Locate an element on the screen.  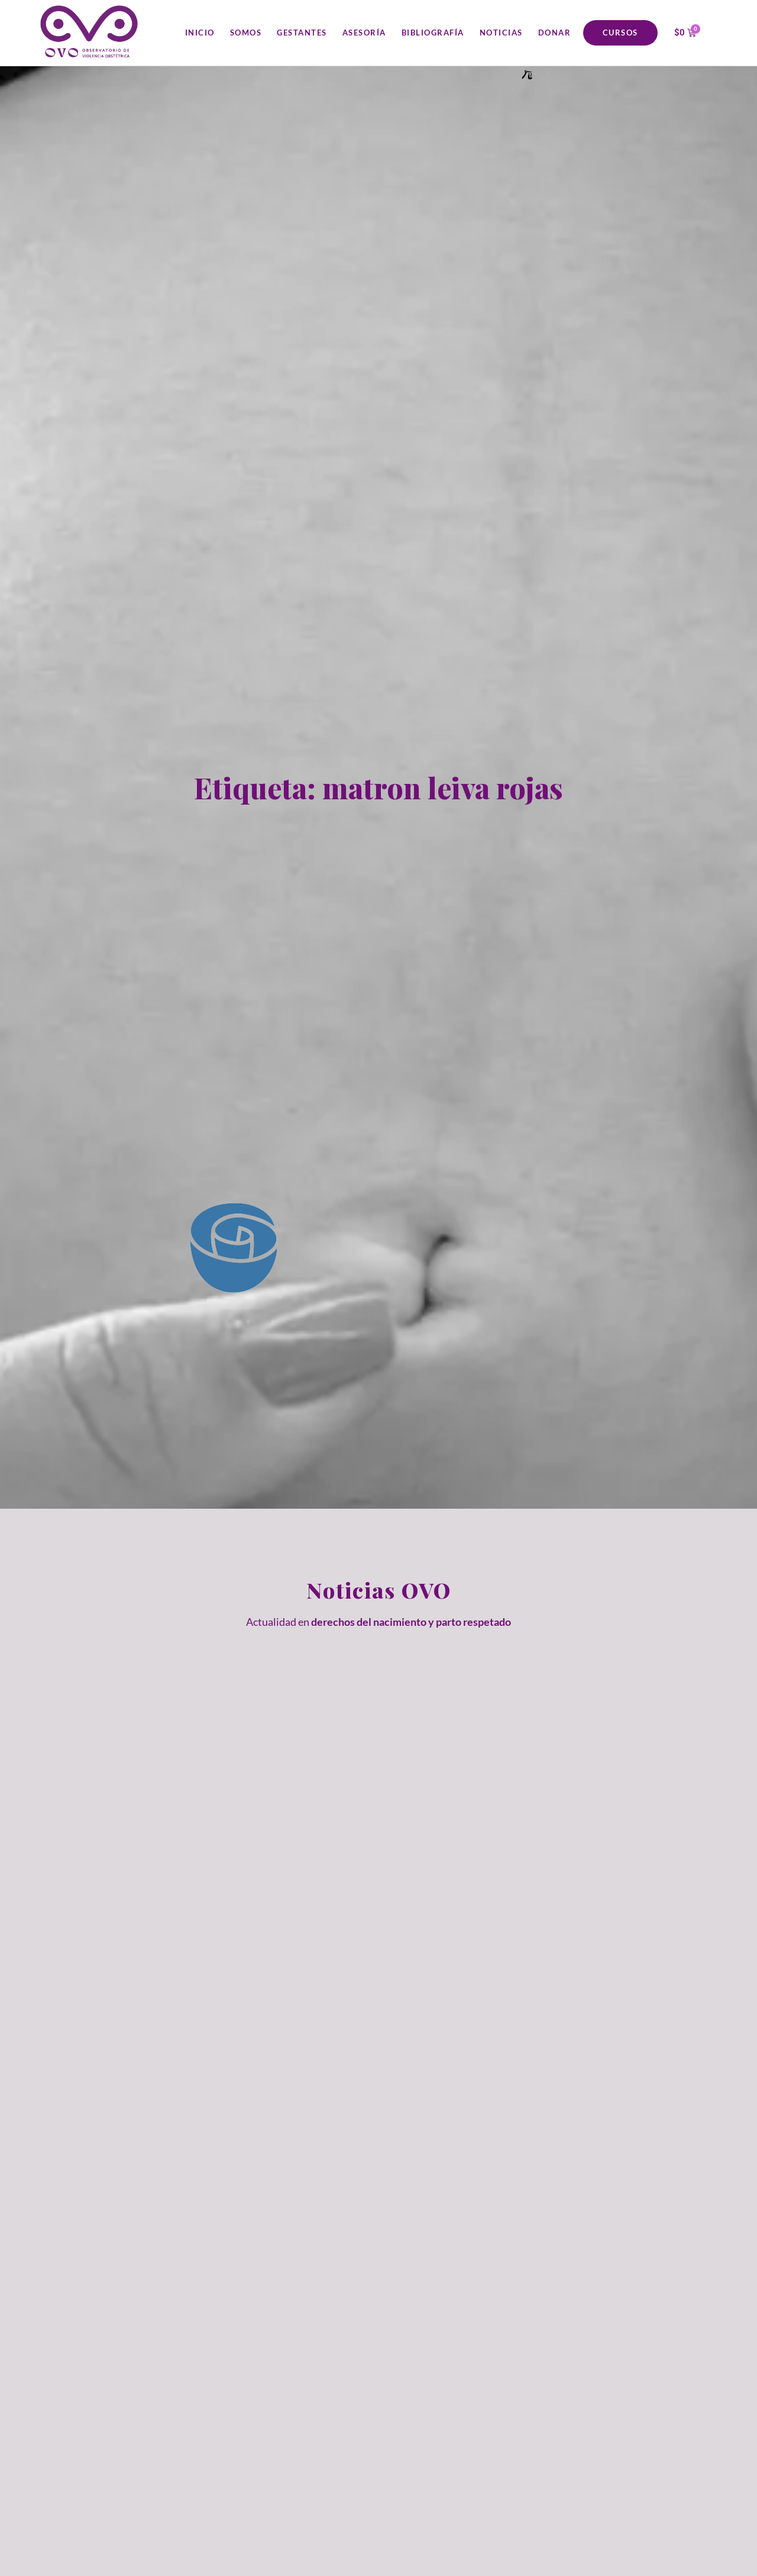
indicates a new baby announcement or birth notification is located at coordinates (527, 74).